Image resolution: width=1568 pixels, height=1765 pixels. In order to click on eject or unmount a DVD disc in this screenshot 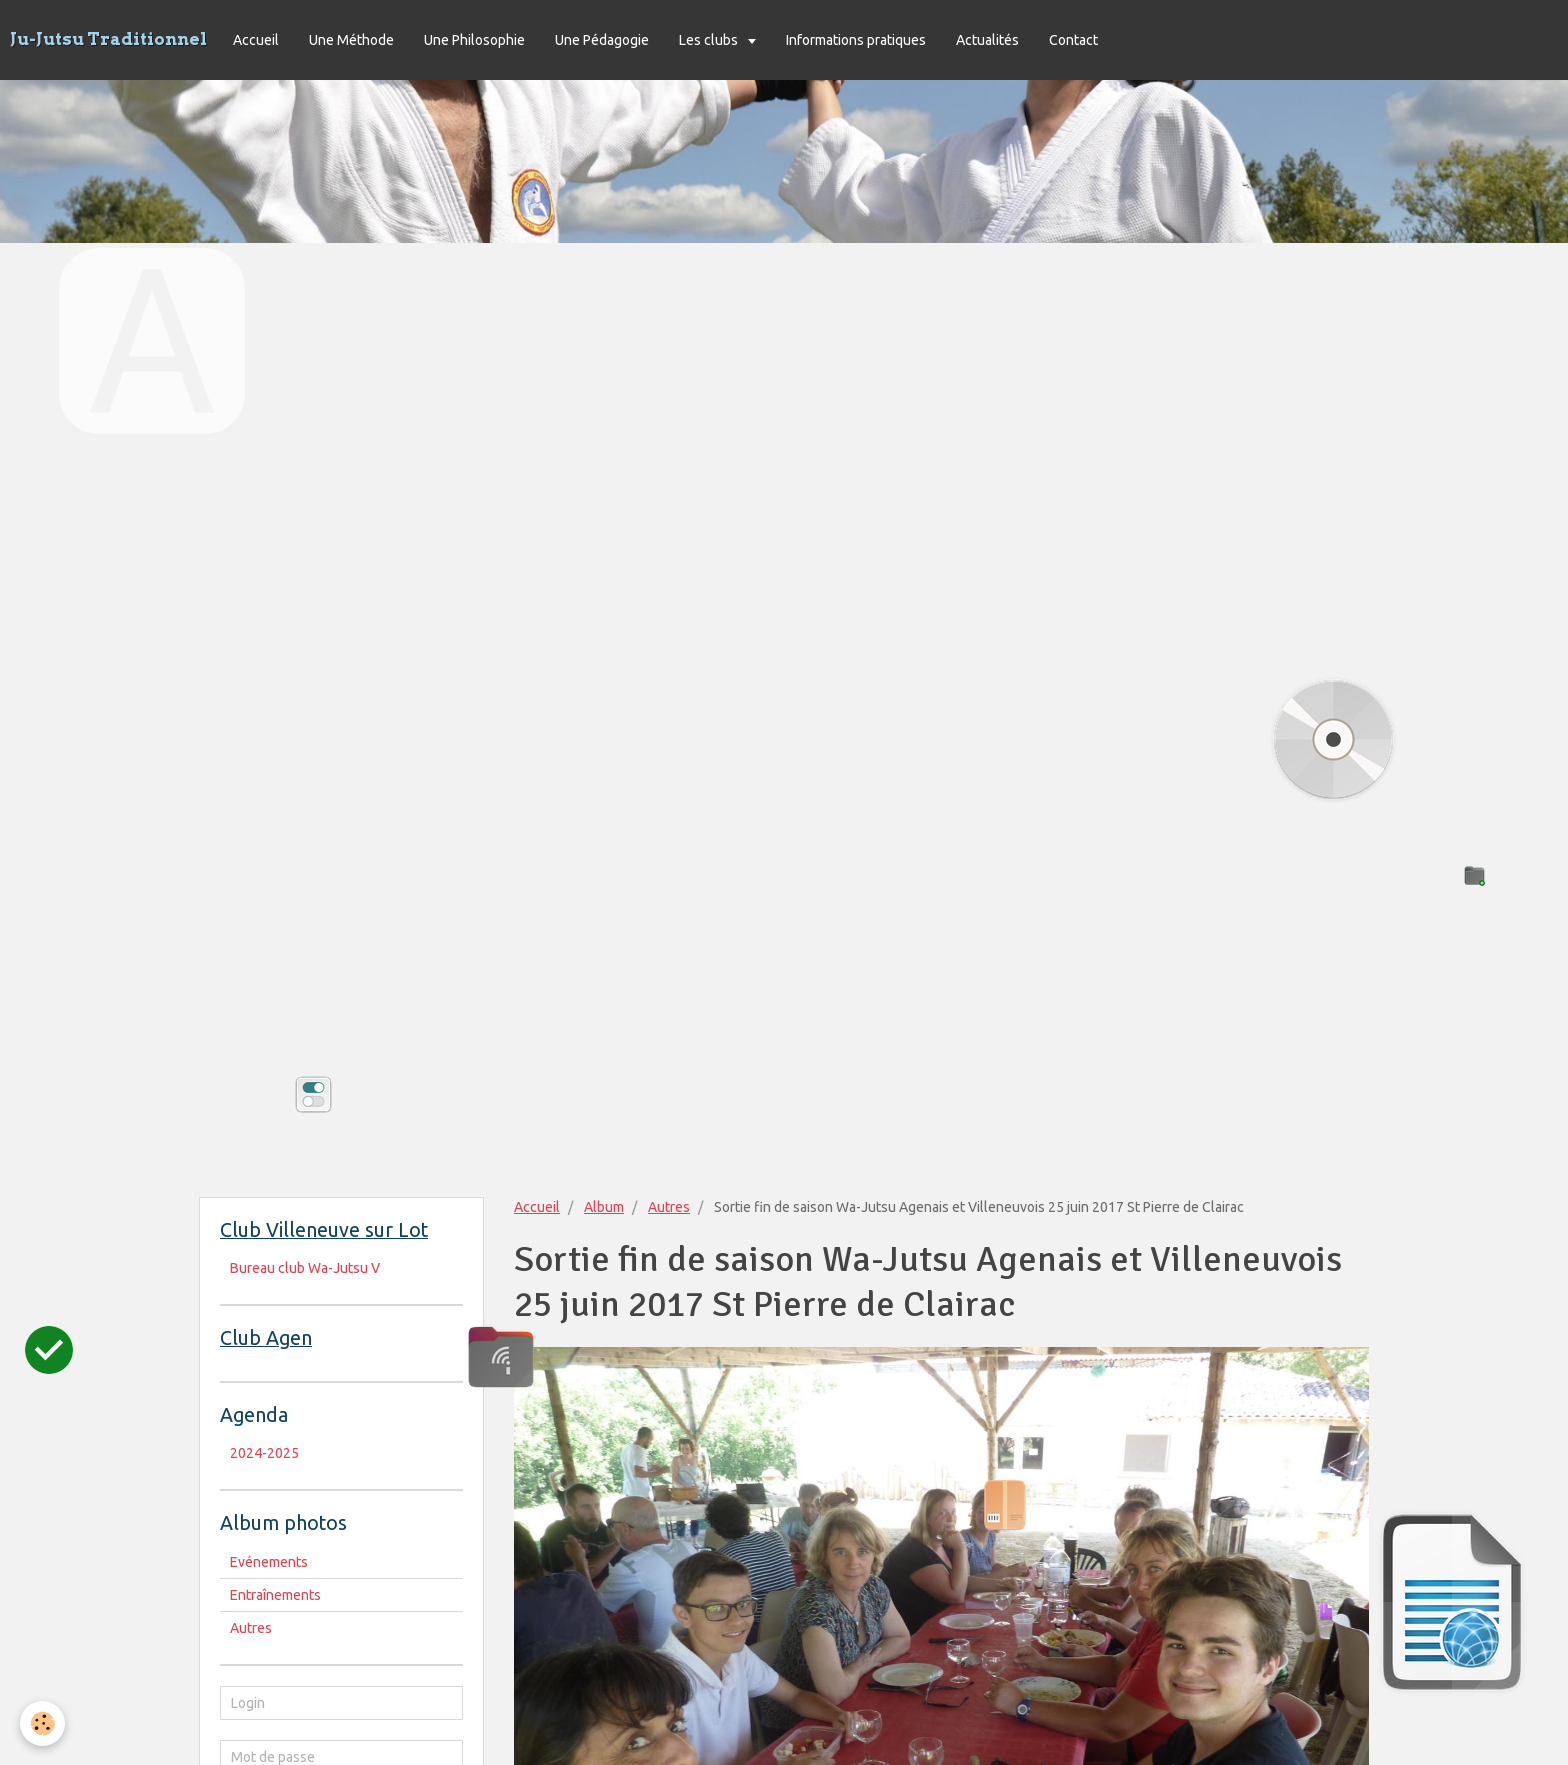, I will do `click(1333, 739)`.